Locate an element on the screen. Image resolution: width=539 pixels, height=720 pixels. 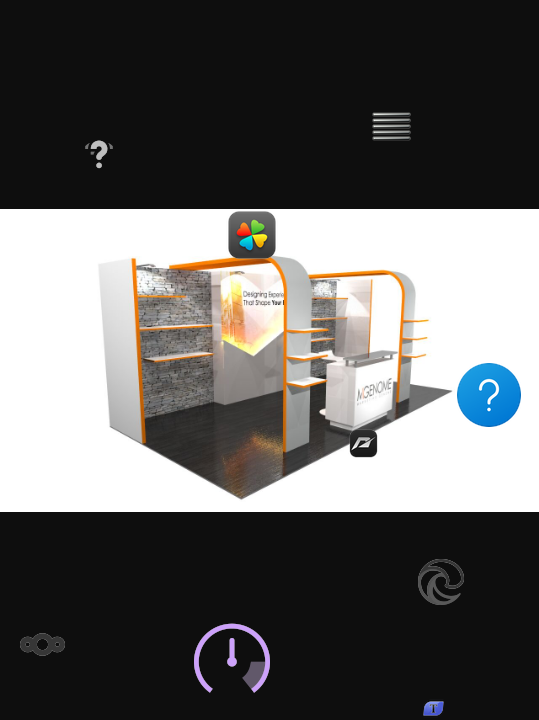
access text style library in iMovie is located at coordinates (433, 708).